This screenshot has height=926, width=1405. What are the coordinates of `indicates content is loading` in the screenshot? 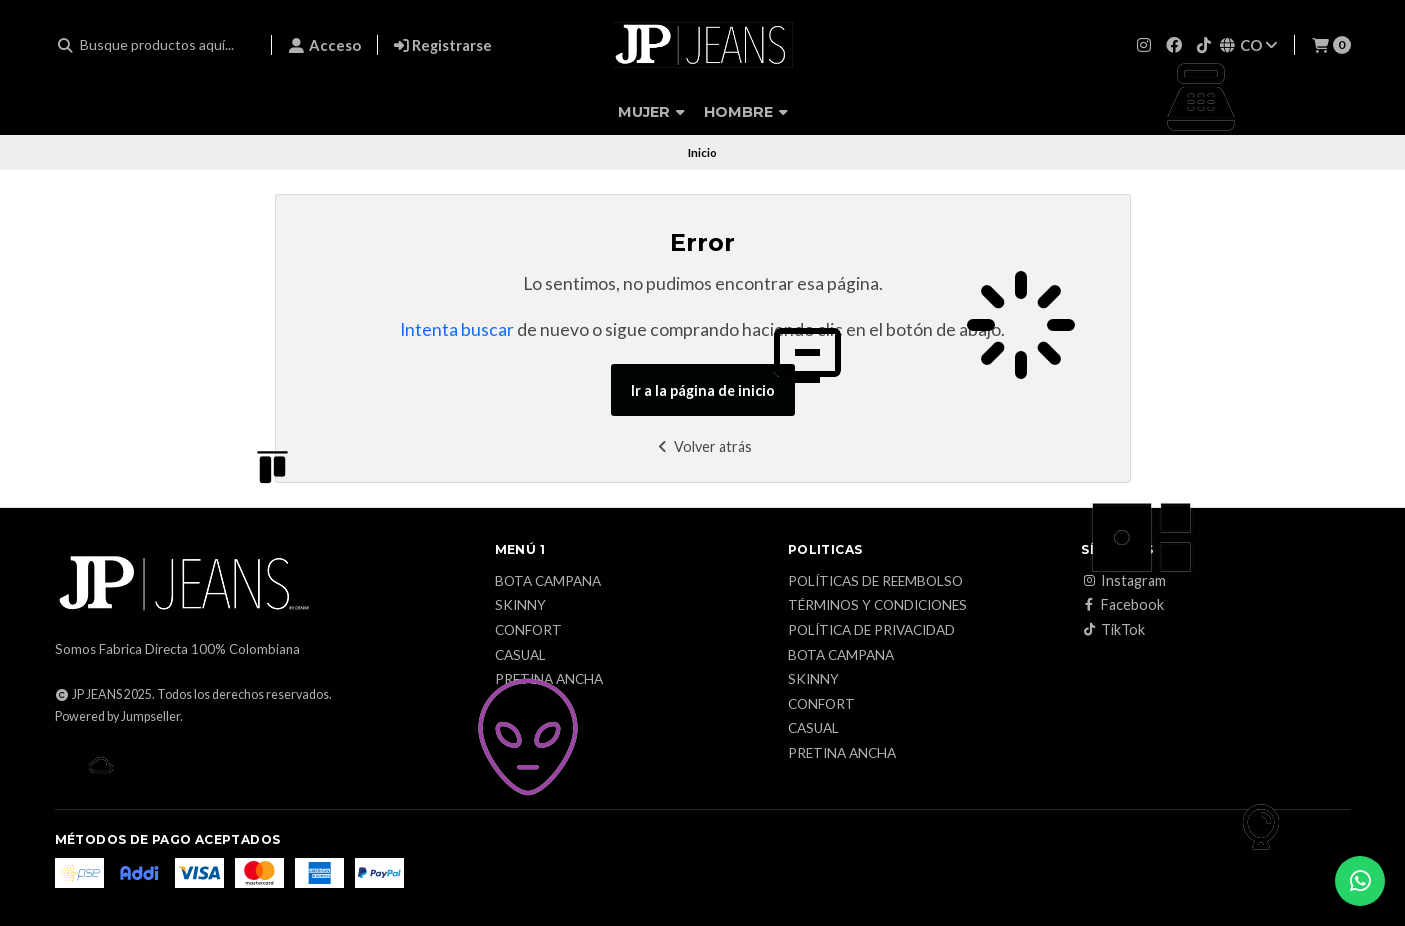 It's located at (1021, 325).